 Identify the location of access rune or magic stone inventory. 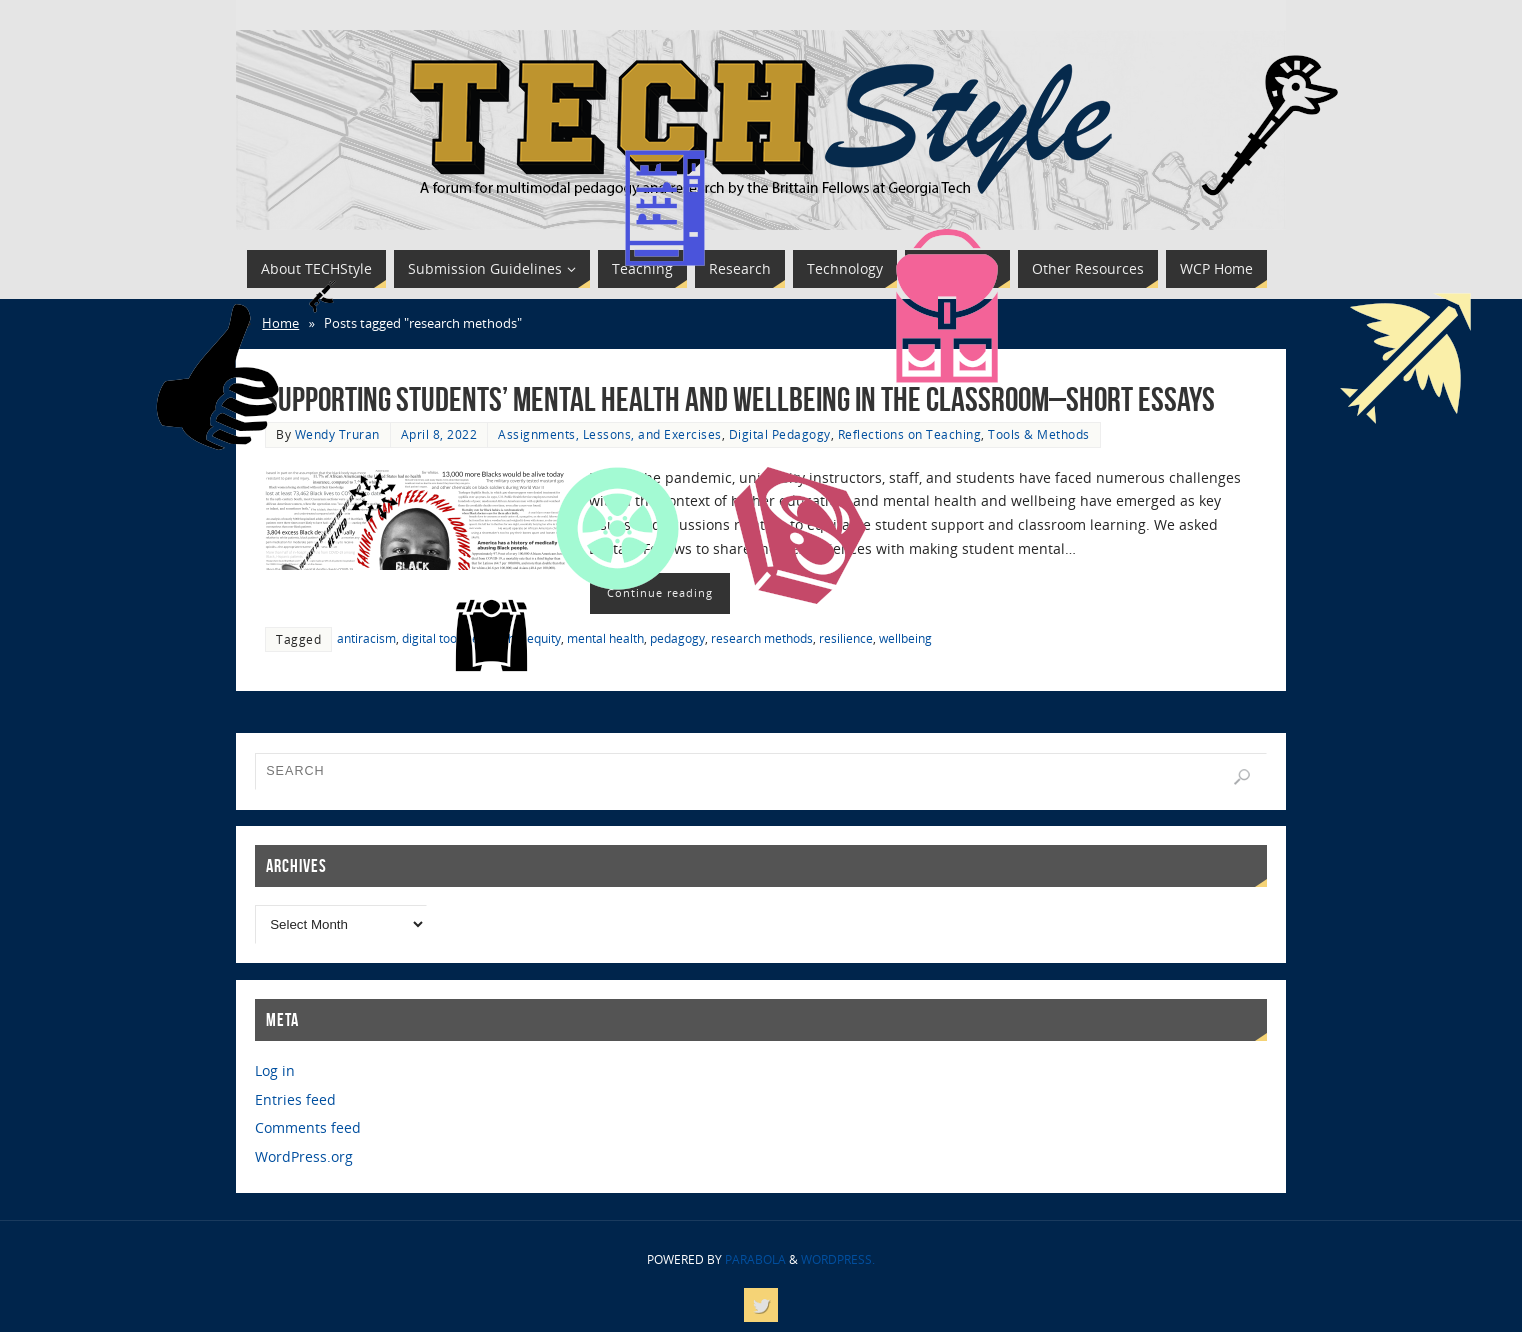
(797, 535).